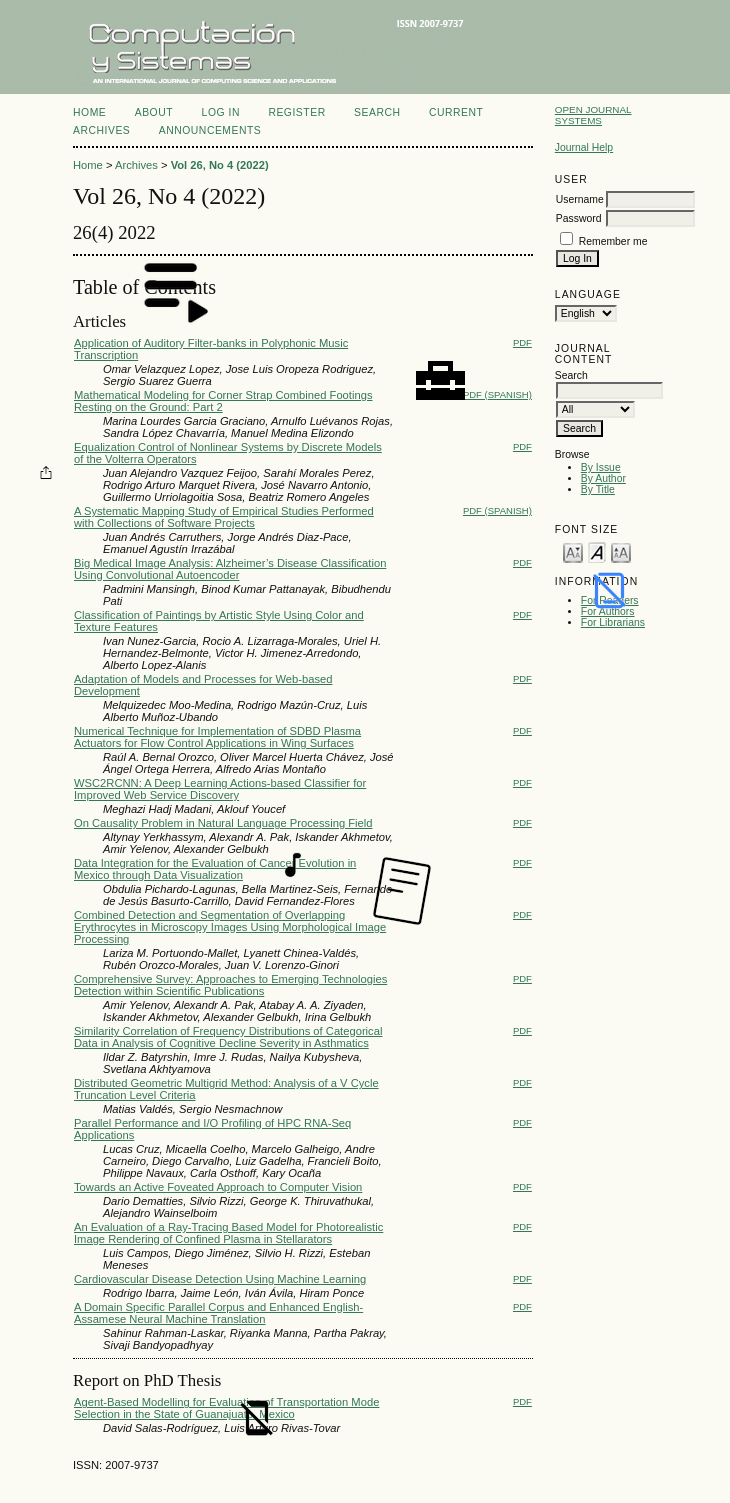 The image size is (730, 1503). Describe the element at coordinates (257, 1418) in the screenshot. I see `disable mobile device or phone features` at that location.